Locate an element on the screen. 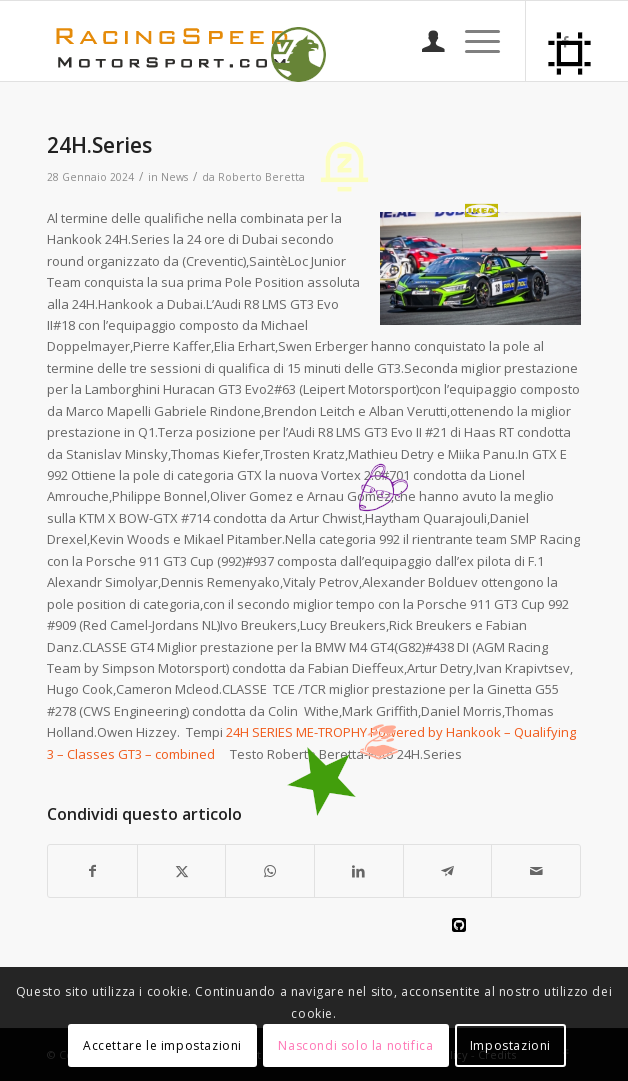  view project on github is located at coordinates (459, 925).